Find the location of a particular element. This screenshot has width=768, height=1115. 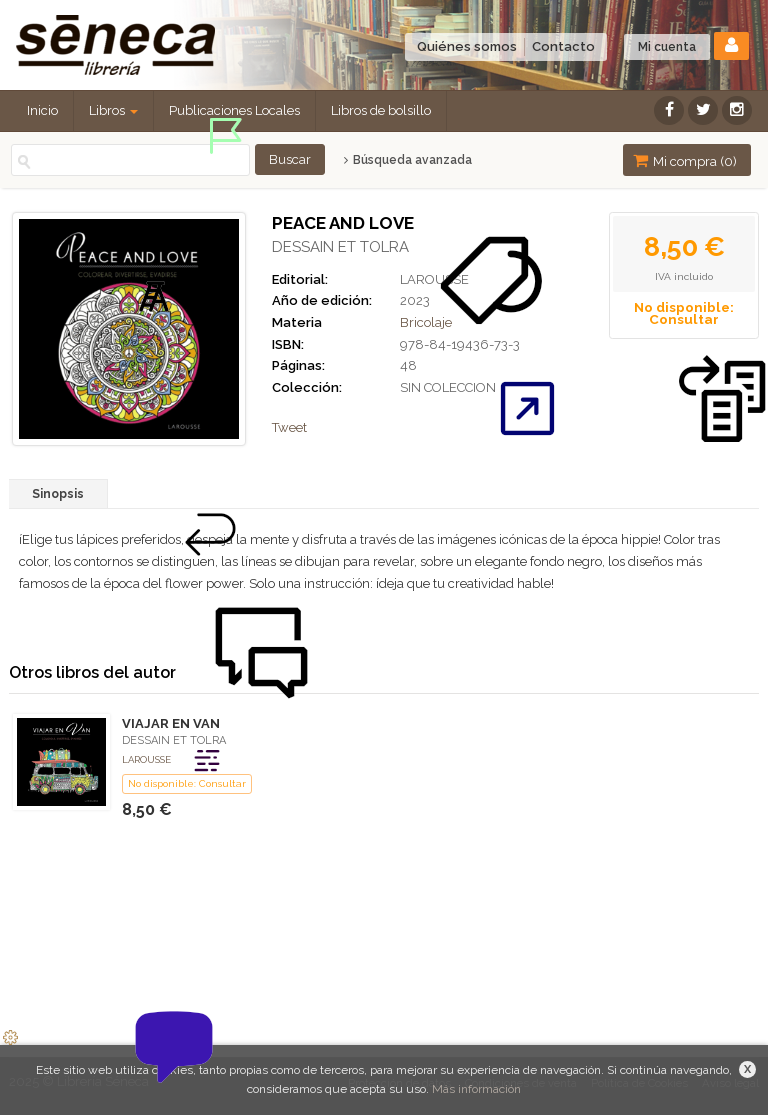

open chat or messaging is located at coordinates (174, 1047).